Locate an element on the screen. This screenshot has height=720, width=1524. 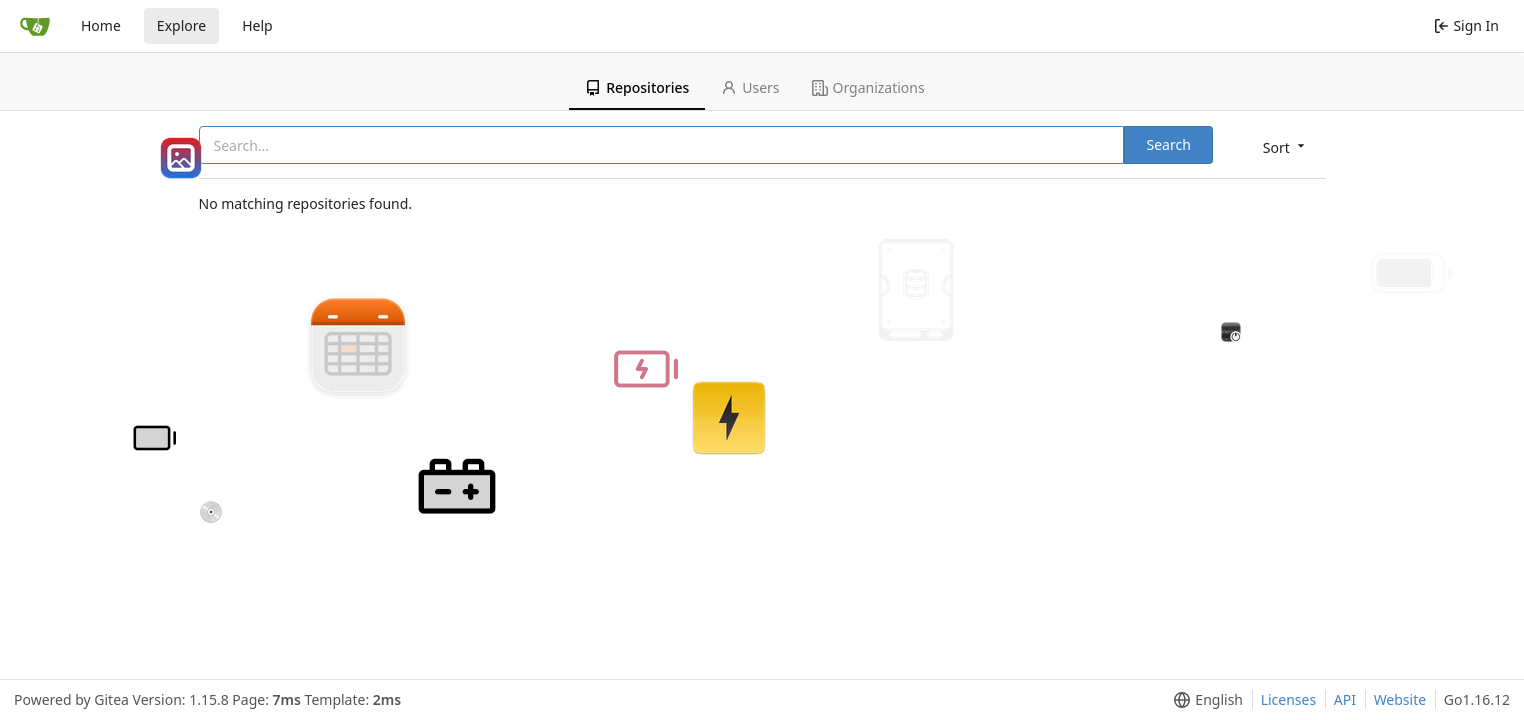
indicates a DVD-R disc drive or media is located at coordinates (211, 512).